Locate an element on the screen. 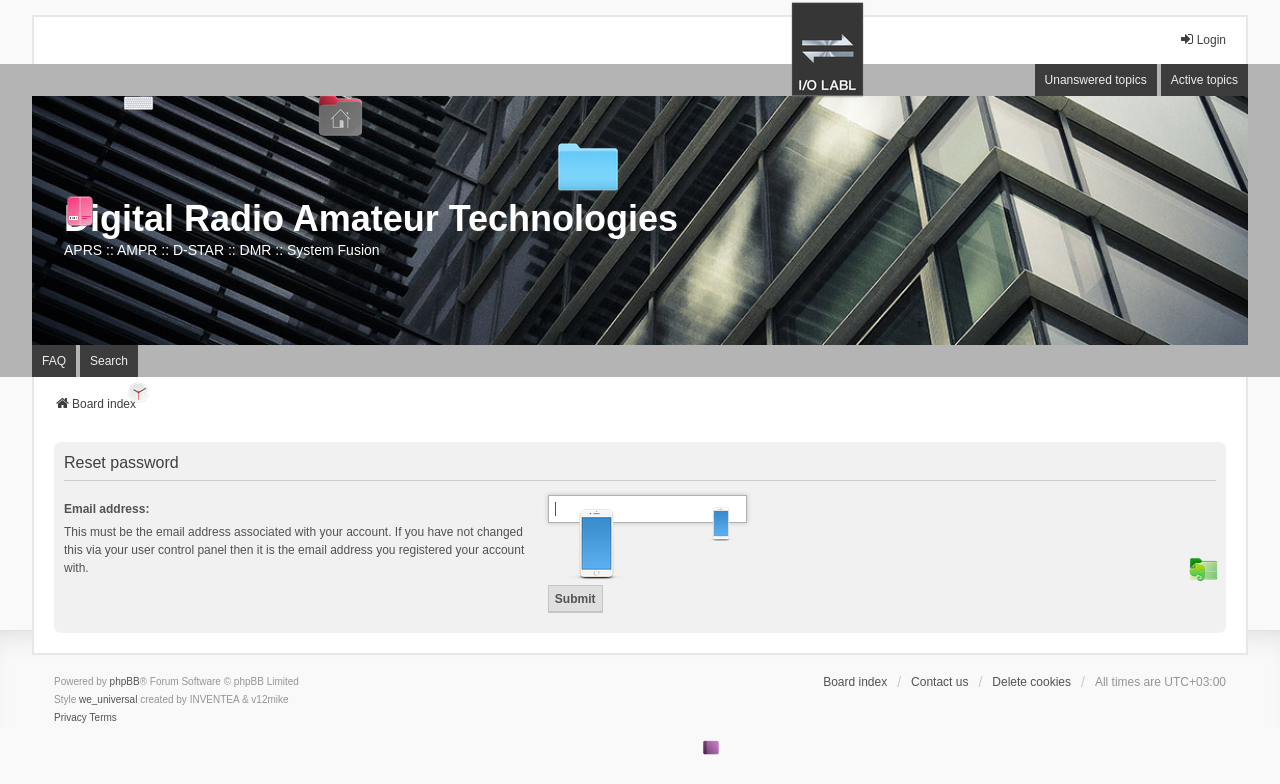  configure audio input/output settings in GarageBand is located at coordinates (827, 51).